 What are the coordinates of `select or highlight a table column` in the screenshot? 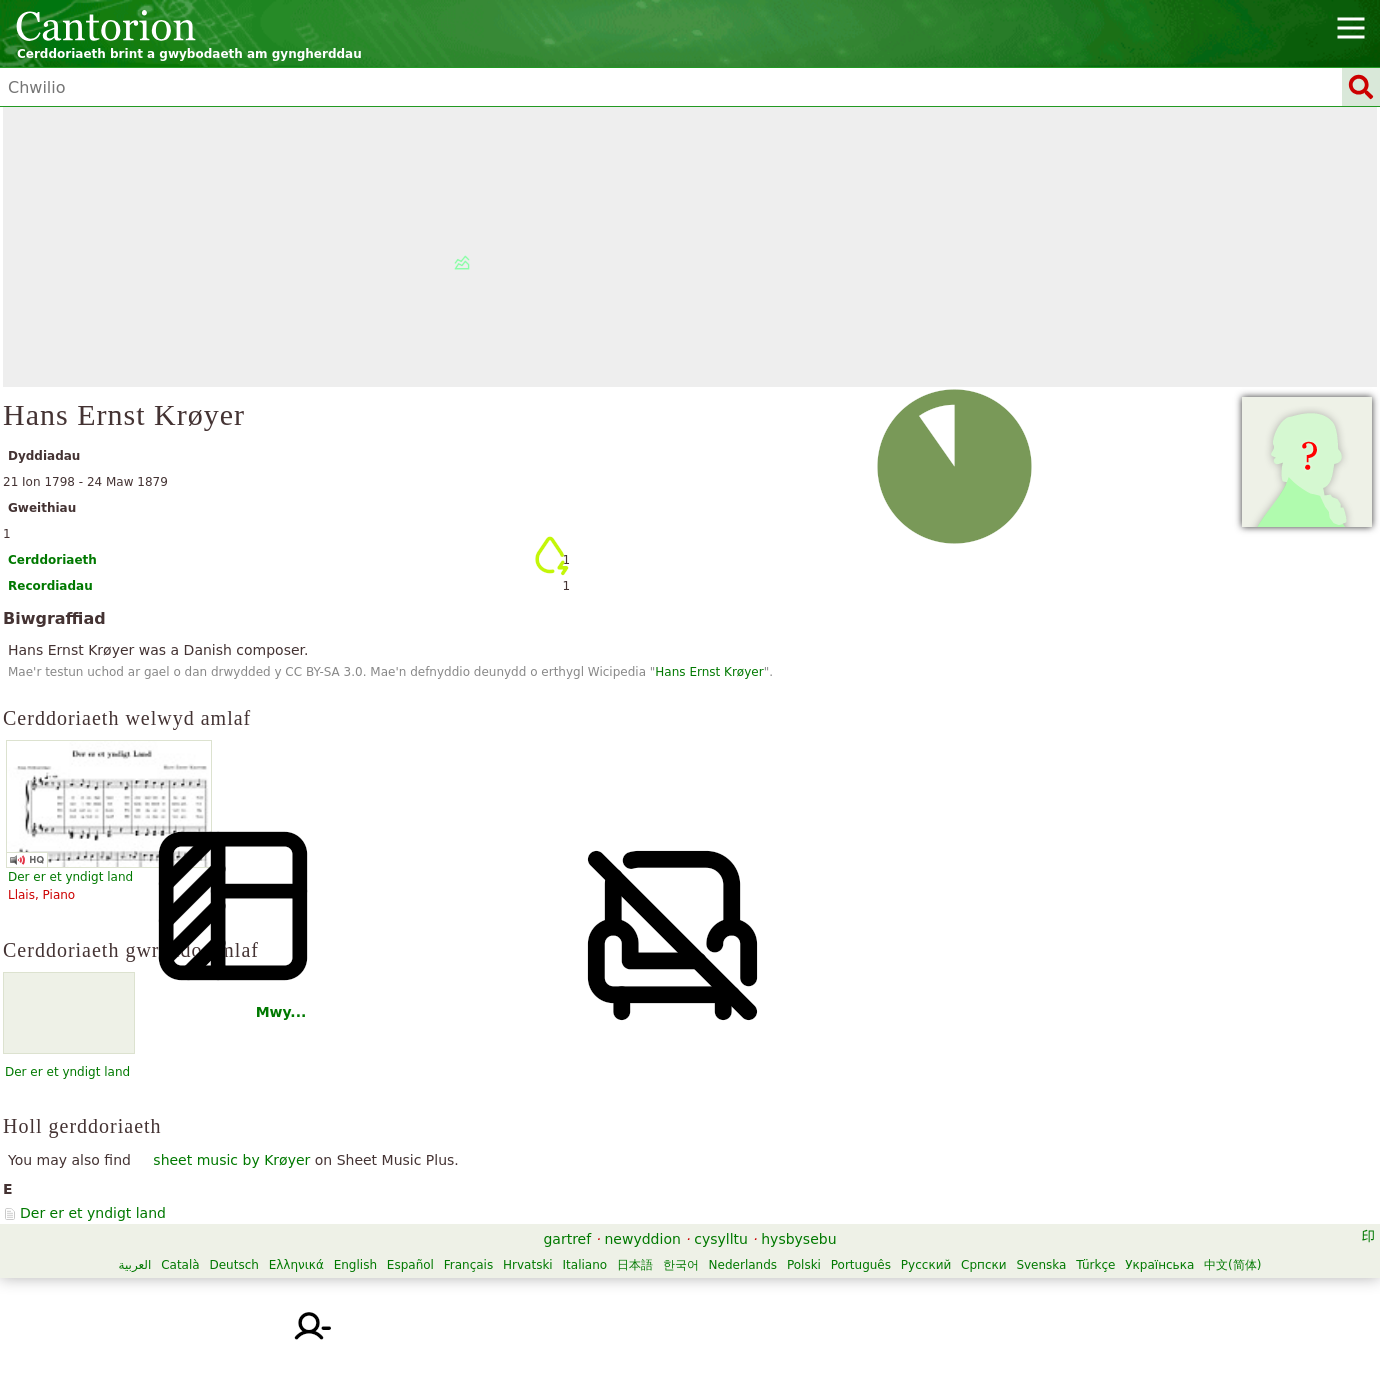 It's located at (233, 906).